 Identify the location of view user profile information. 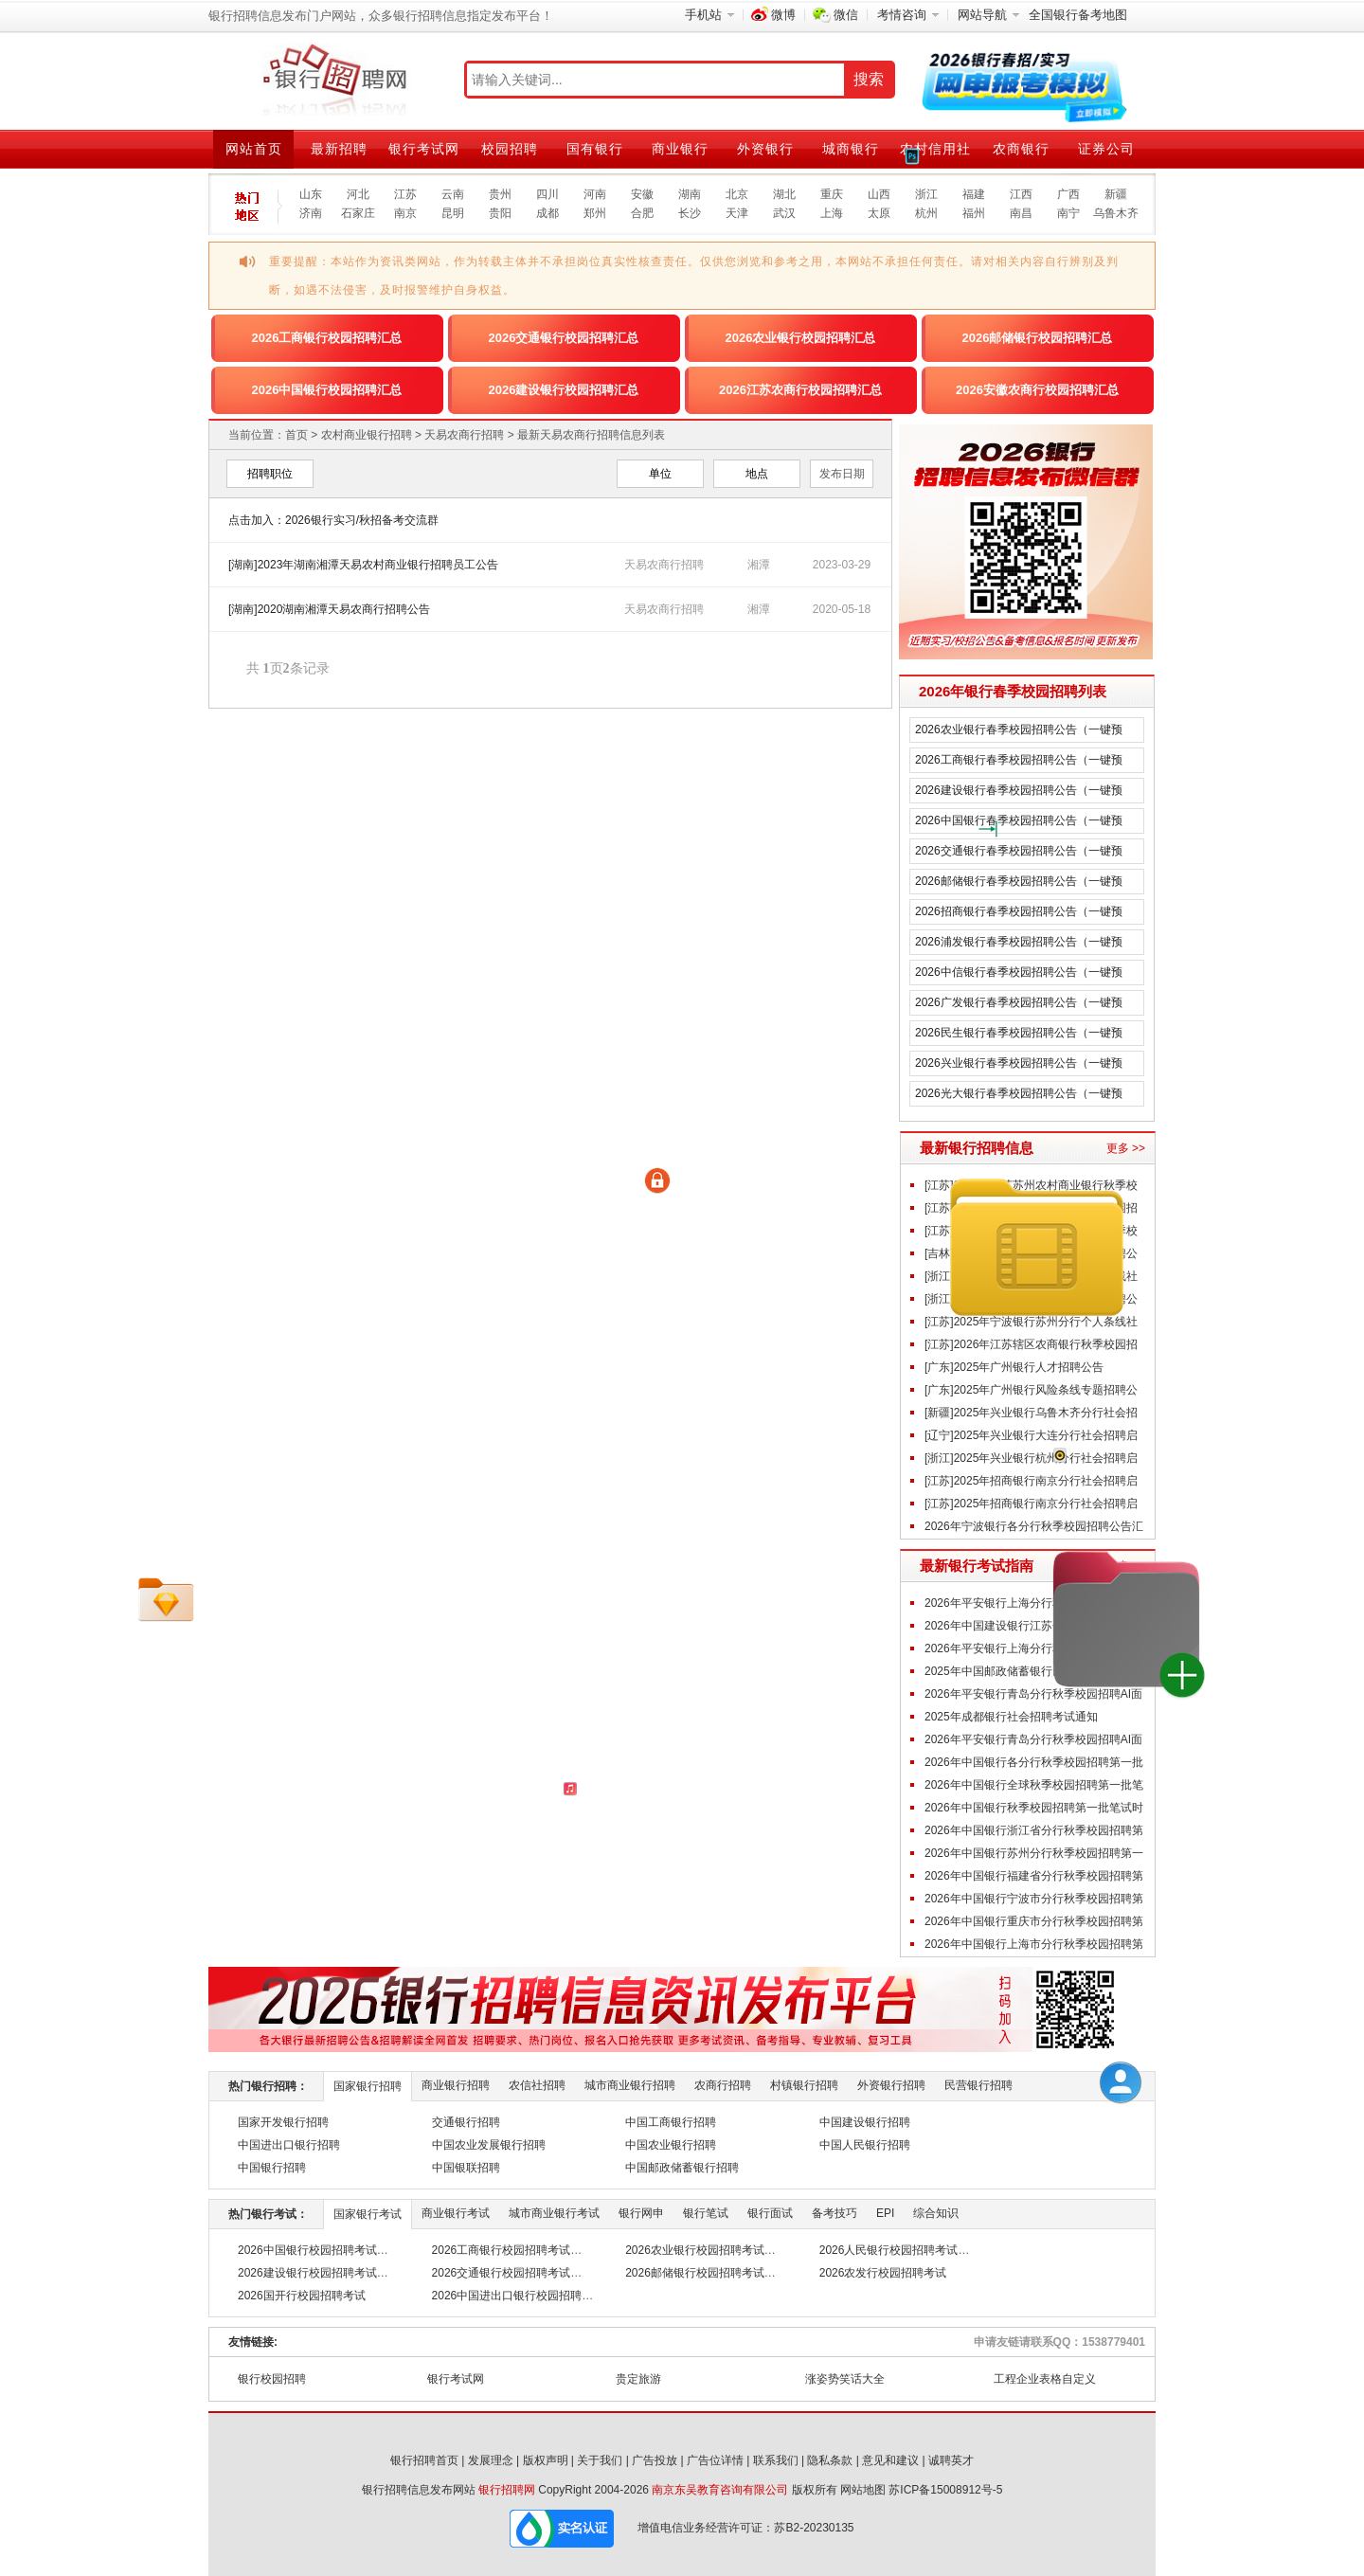
(1121, 2082).